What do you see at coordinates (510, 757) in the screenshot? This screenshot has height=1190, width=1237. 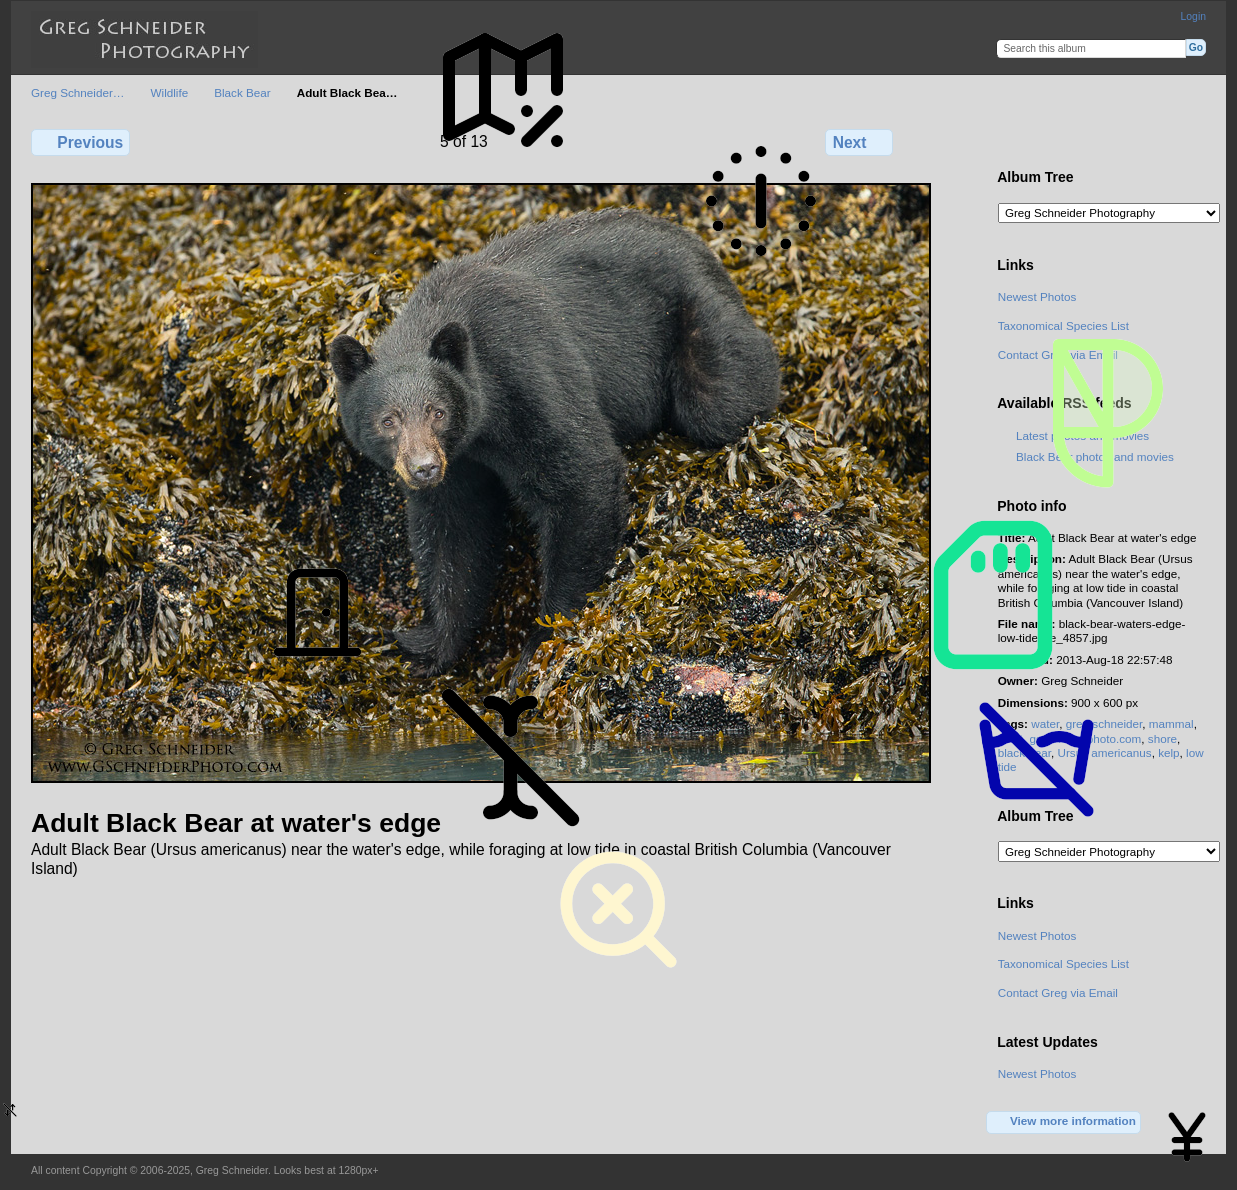 I see `cursor tracking disabled` at bounding box center [510, 757].